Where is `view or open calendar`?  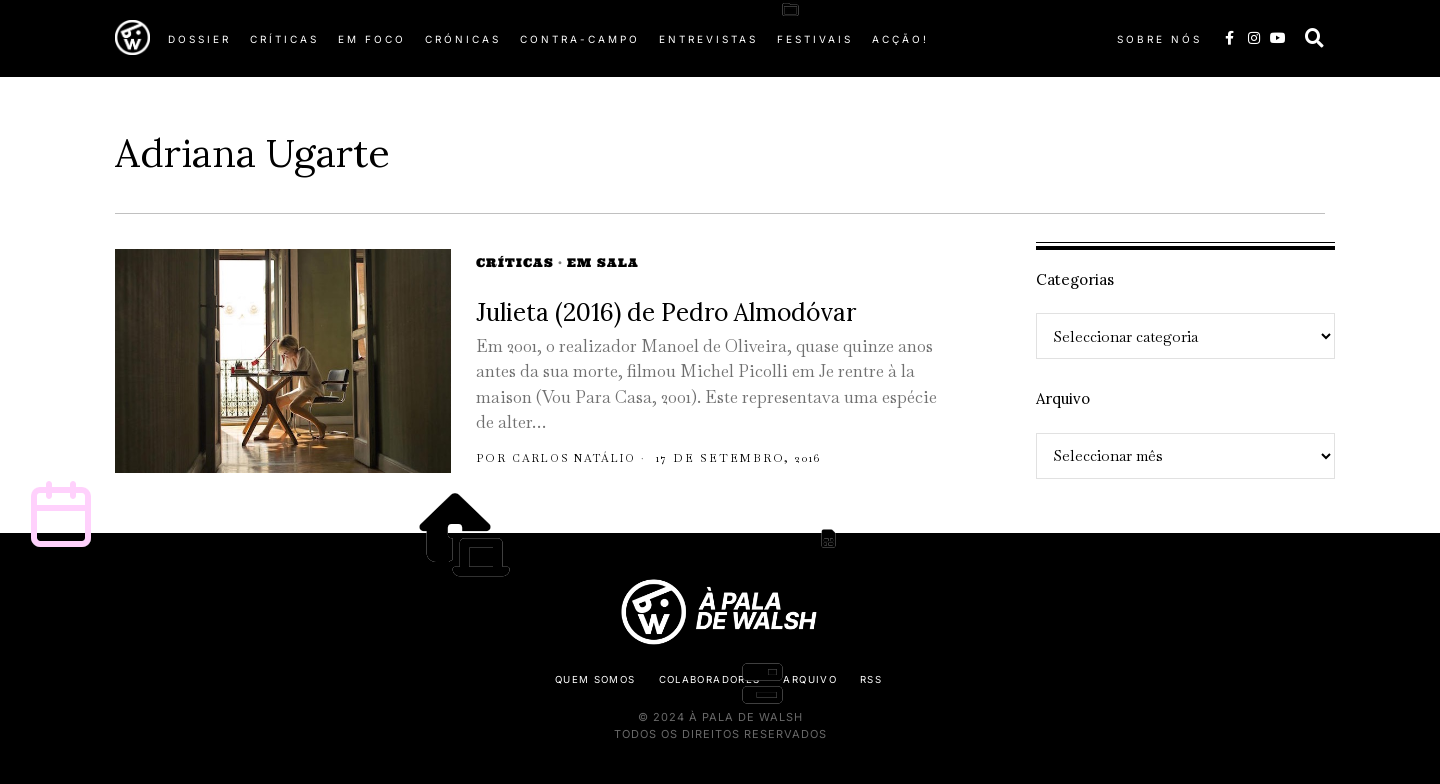 view or open calendar is located at coordinates (61, 514).